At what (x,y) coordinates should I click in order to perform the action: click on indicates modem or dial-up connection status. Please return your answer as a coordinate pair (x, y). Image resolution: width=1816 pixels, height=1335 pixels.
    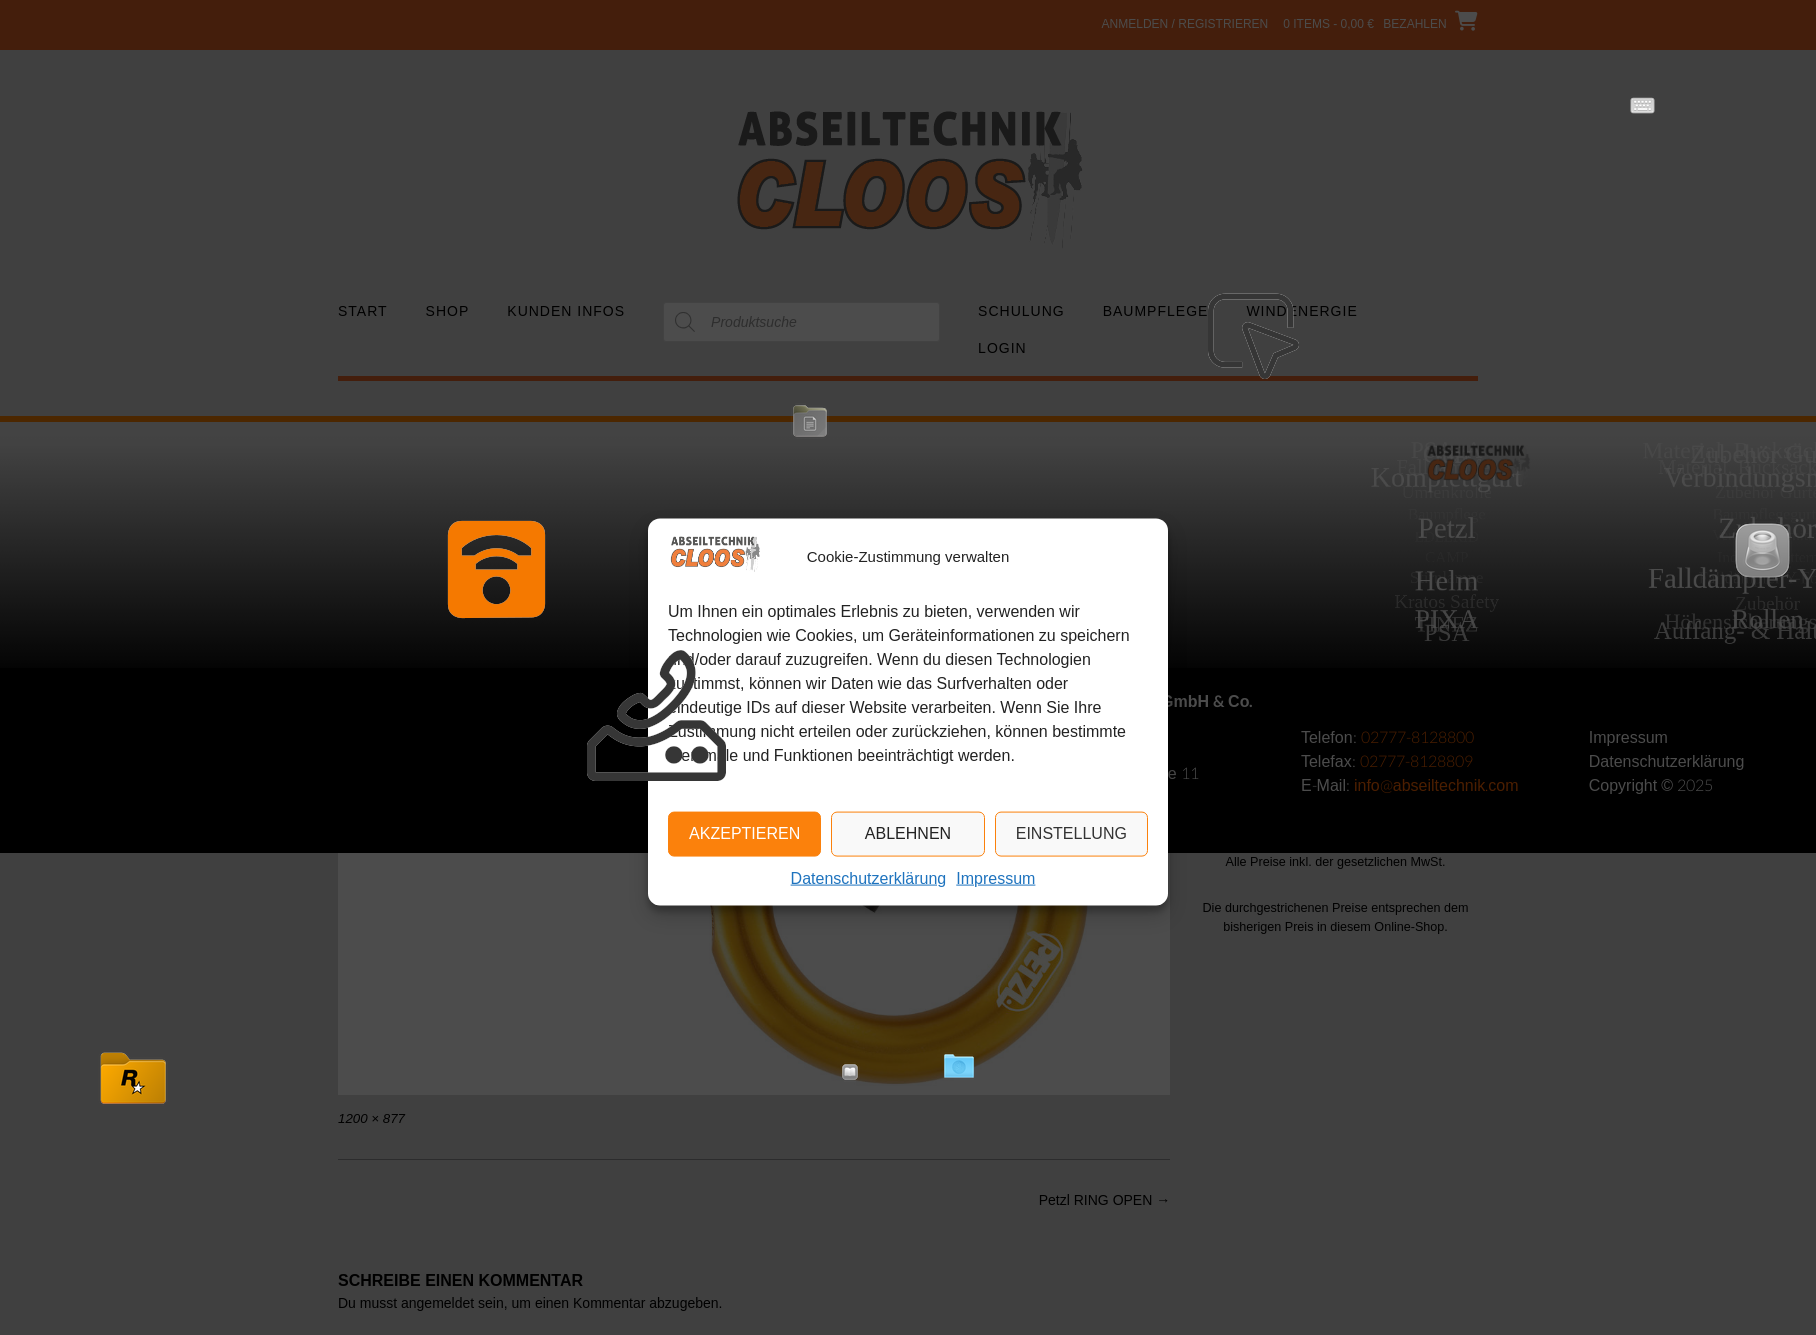
    Looking at the image, I should click on (656, 711).